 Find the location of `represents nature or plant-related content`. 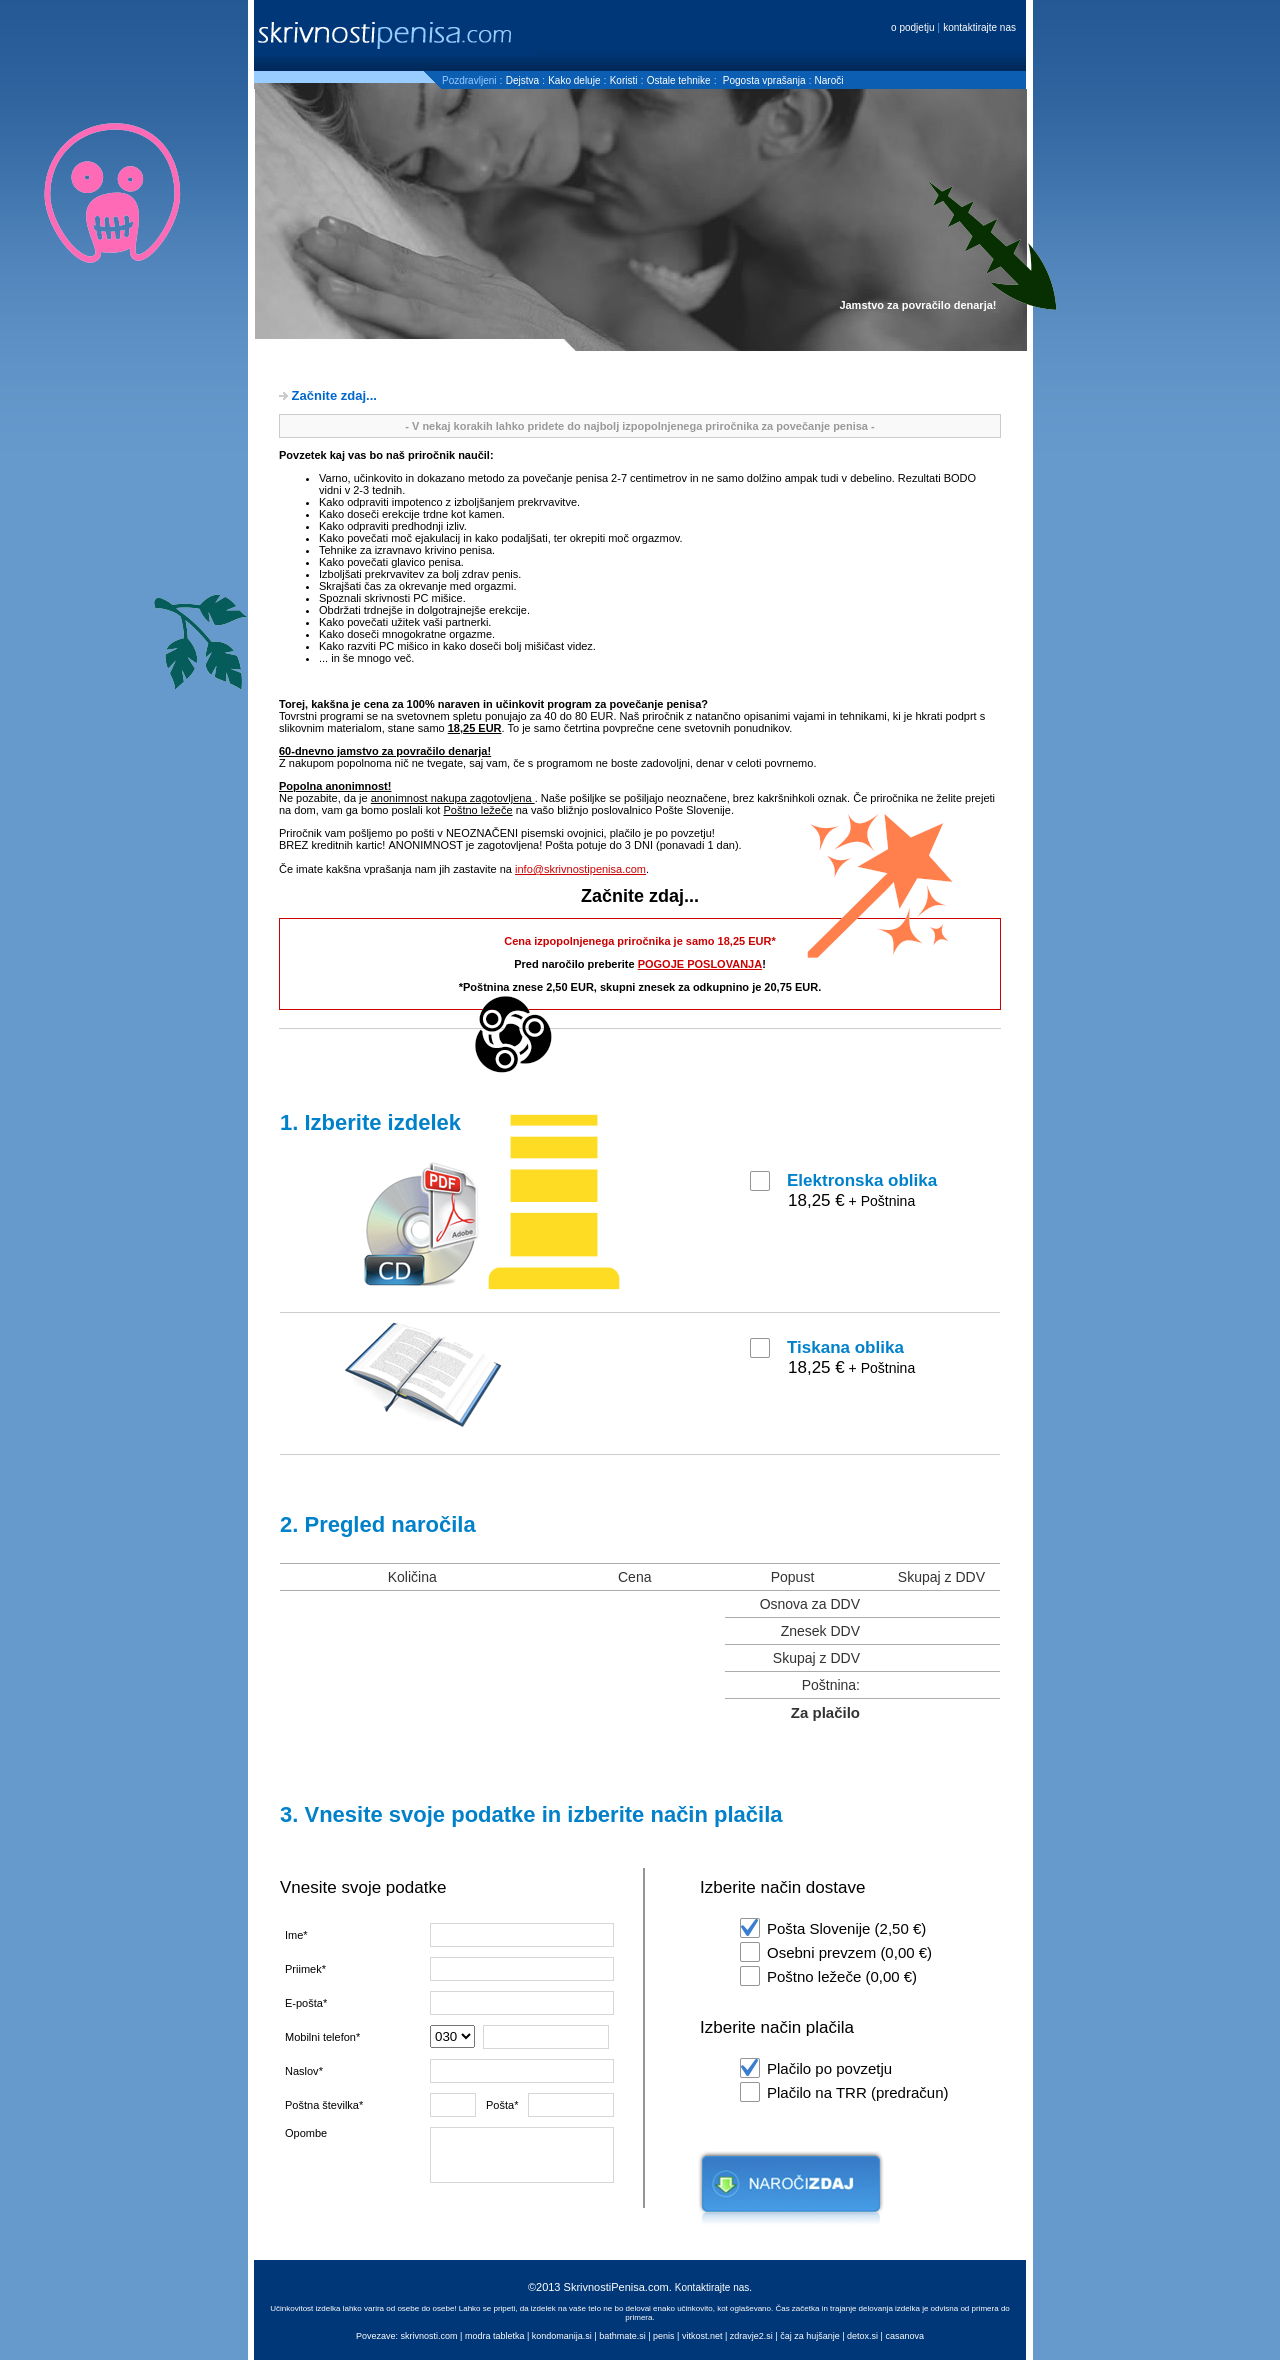

represents nature or plant-related content is located at coordinates (201, 642).